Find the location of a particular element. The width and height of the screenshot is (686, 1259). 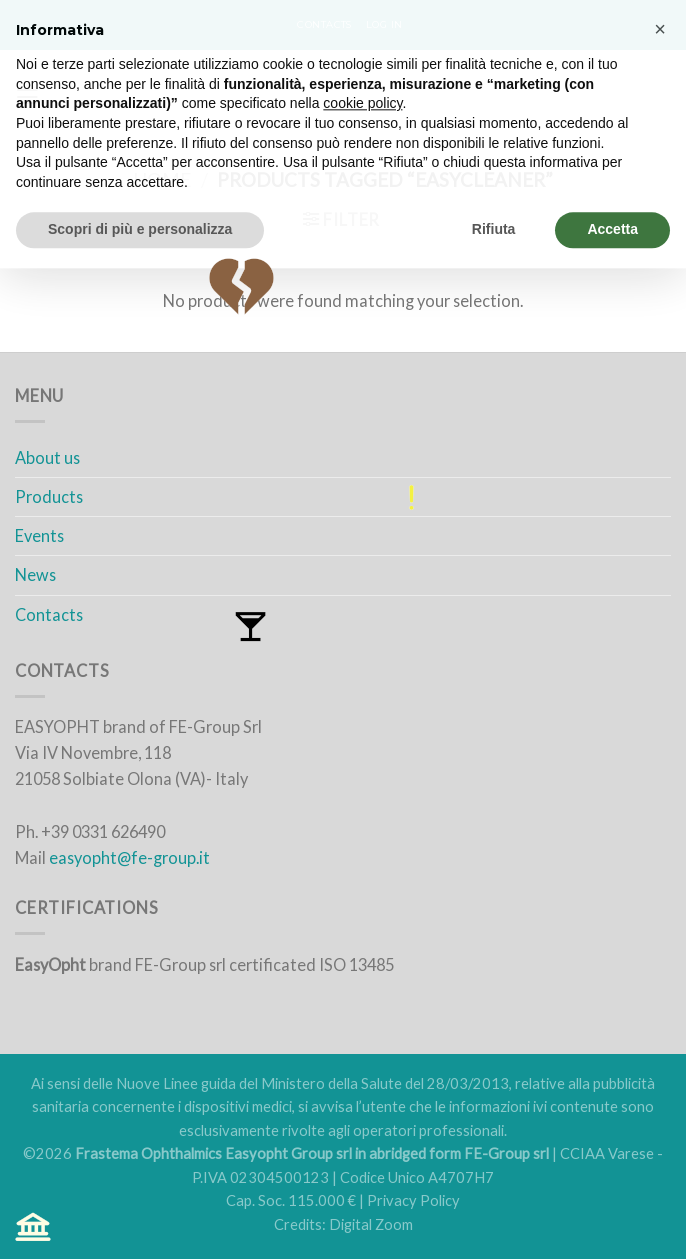

browse wine or cocktail menu is located at coordinates (250, 626).